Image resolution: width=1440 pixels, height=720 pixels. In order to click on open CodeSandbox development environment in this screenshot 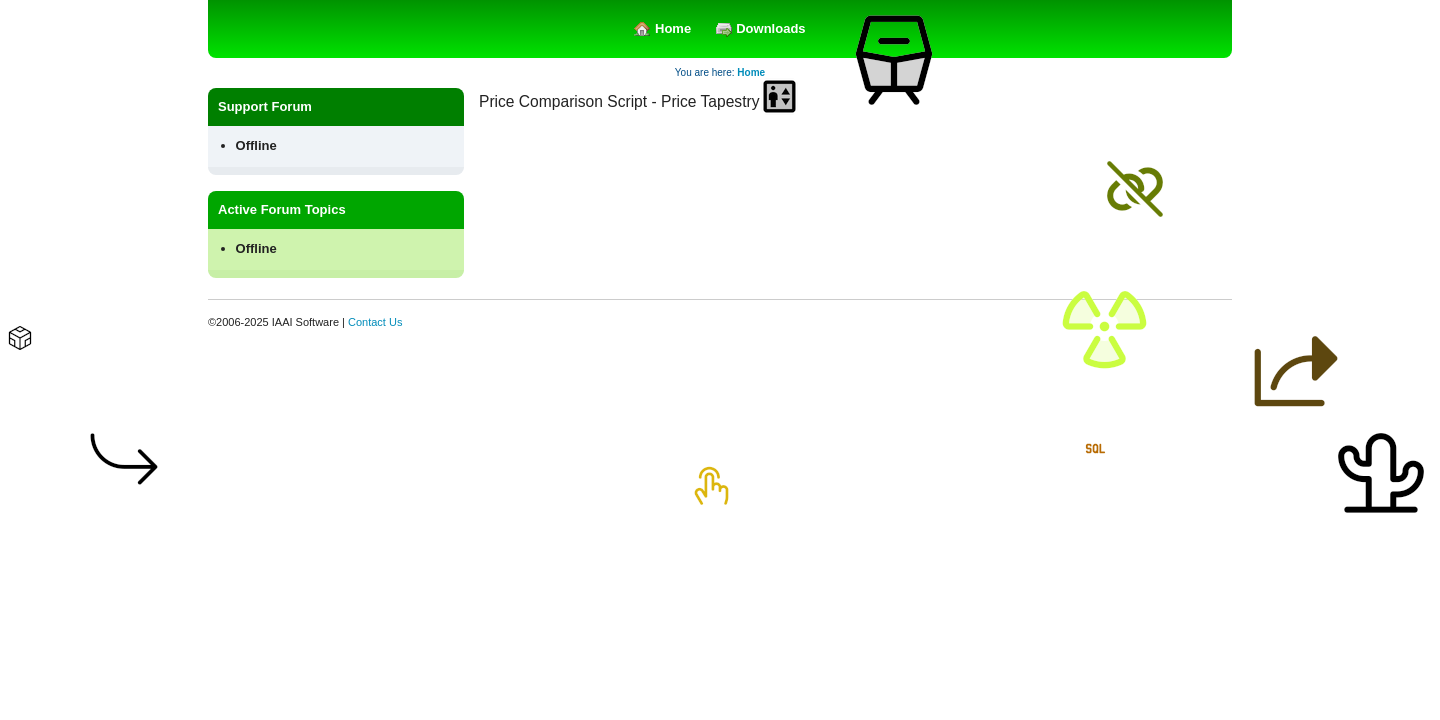, I will do `click(20, 338)`.